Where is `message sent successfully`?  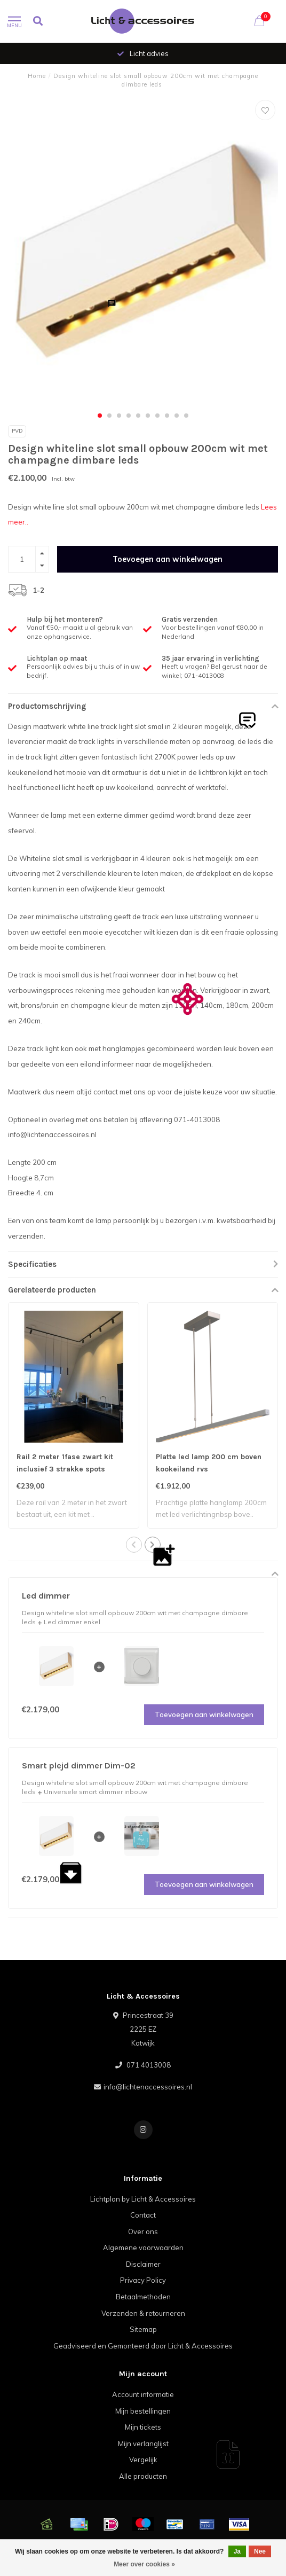 message sent successfully is located at coordinates (247, 719).